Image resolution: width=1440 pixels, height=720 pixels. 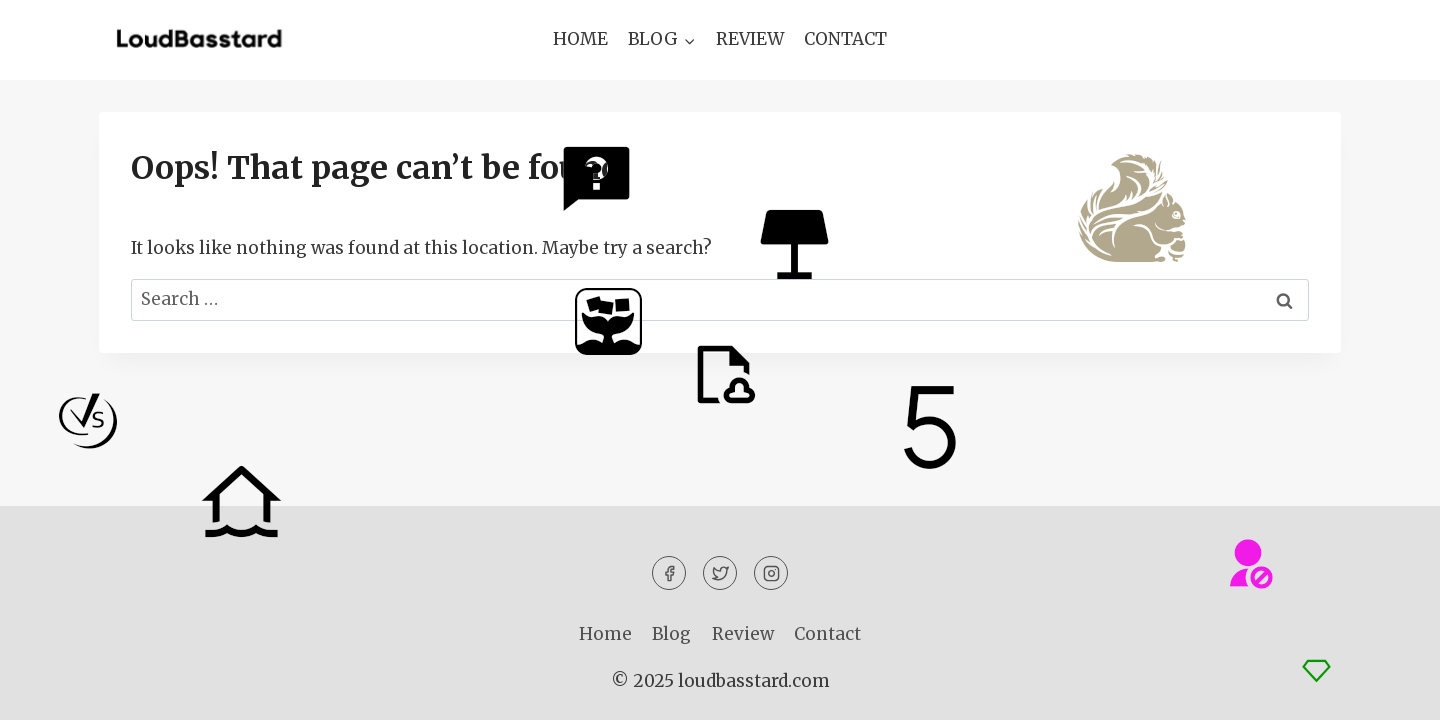 What do you see at coordinates (929, 426) in the screenshot?
I see `indicates step 5 in a numbered sequence` at bounding box center [929, 426].